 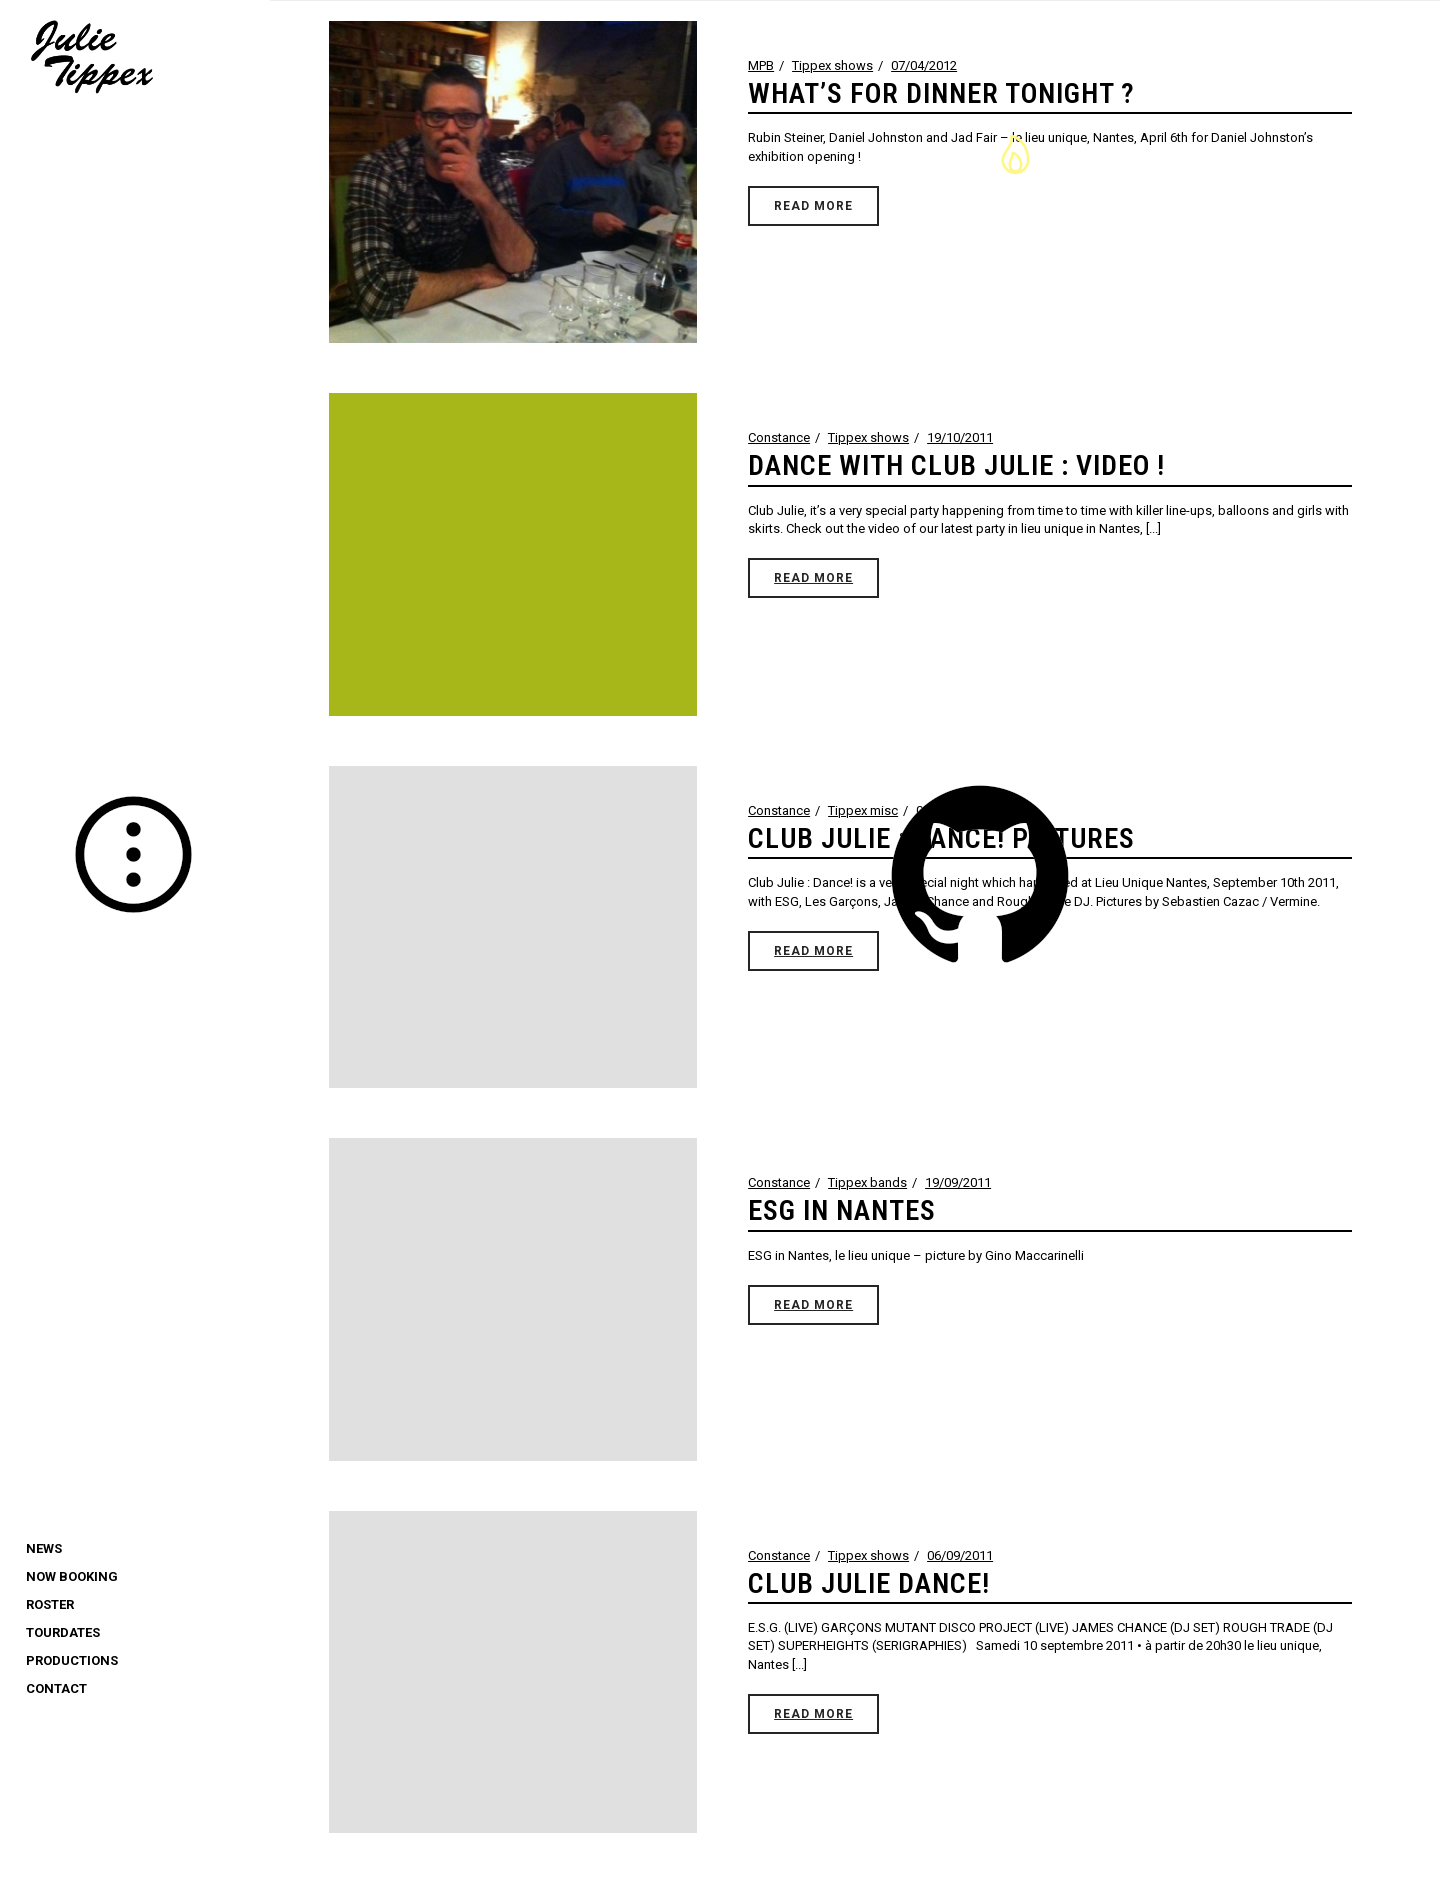 I want to click on view project on GitHub, so click(x=980, y=874).